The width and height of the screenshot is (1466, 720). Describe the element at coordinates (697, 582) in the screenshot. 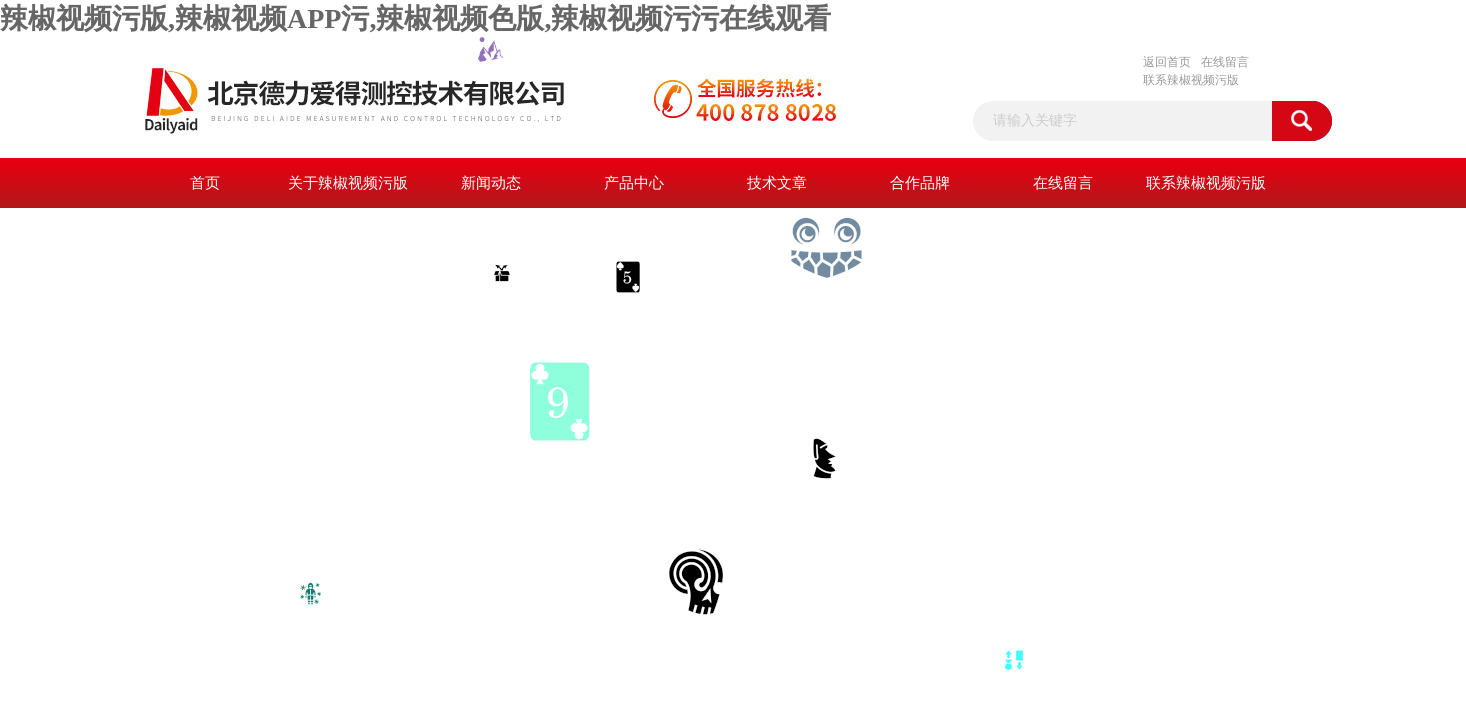

I see `indicates a mind-altering or confusion status effect` at that location.